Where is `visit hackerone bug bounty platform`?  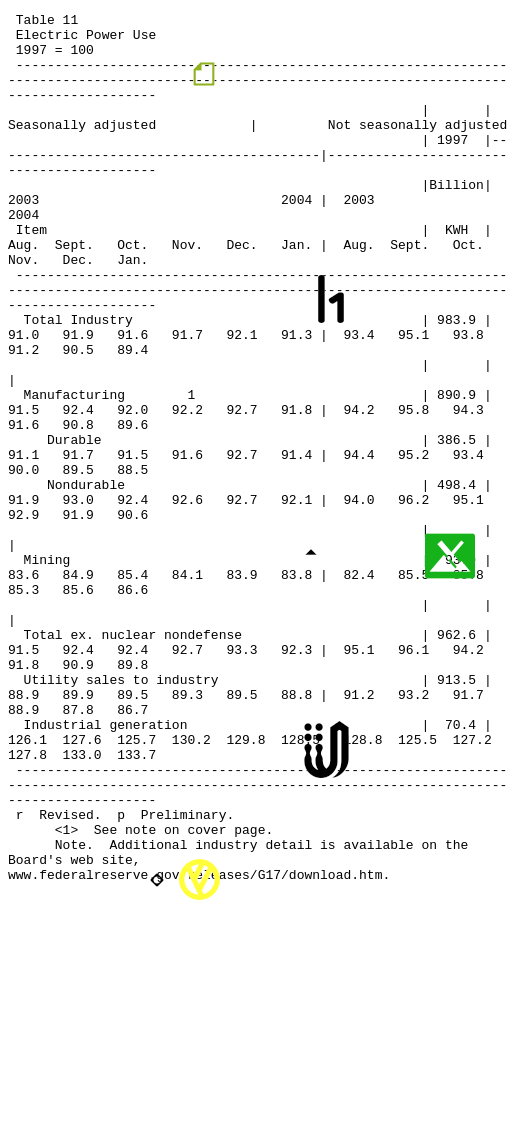 visit hackerone bug bounty platform is located at coordinates (331, 299).